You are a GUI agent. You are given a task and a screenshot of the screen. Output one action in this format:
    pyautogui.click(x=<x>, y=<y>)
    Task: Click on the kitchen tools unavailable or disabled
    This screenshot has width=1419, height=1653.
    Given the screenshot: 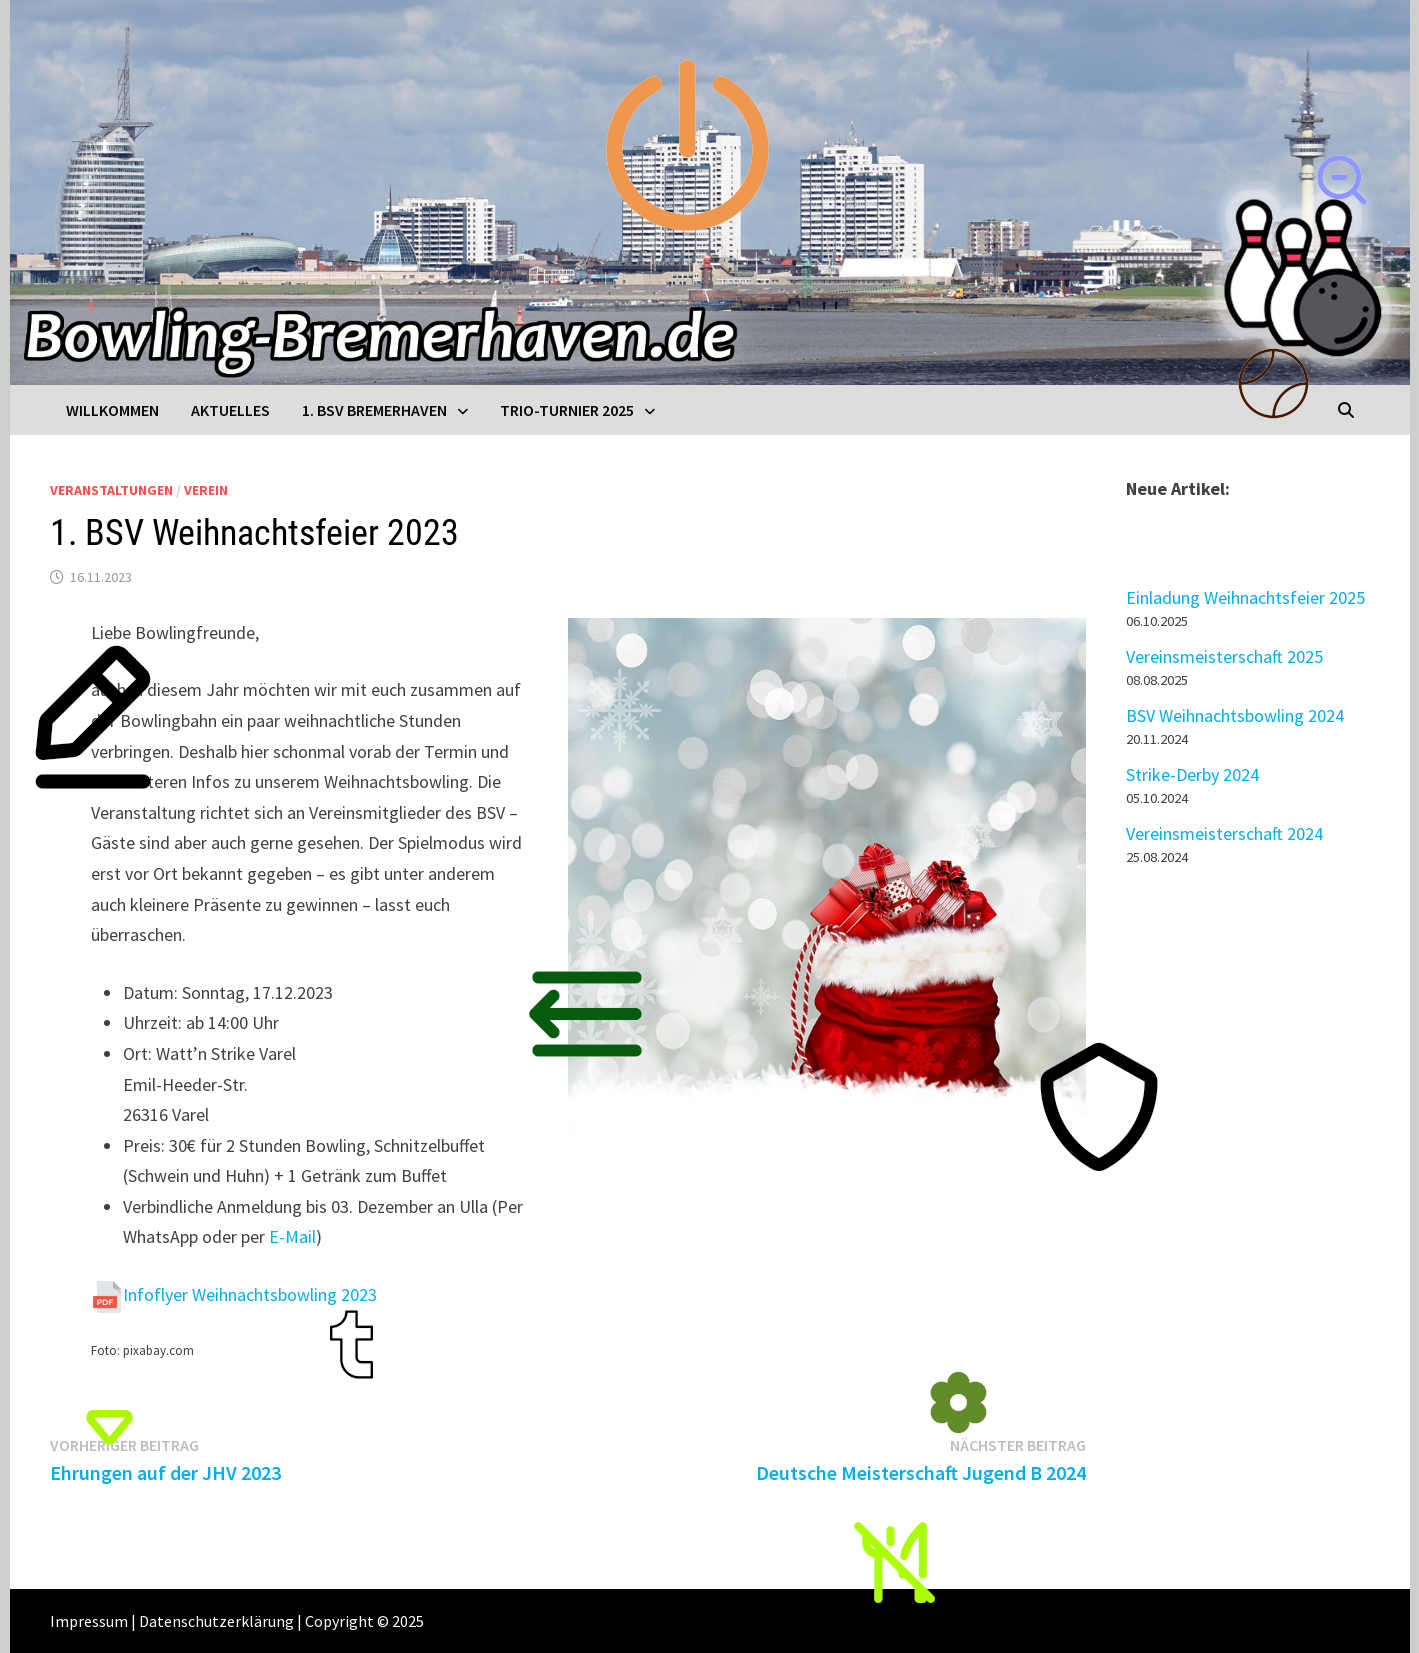 What is the action you would take?
    pyautogui.click(x=894, y=1562)
    